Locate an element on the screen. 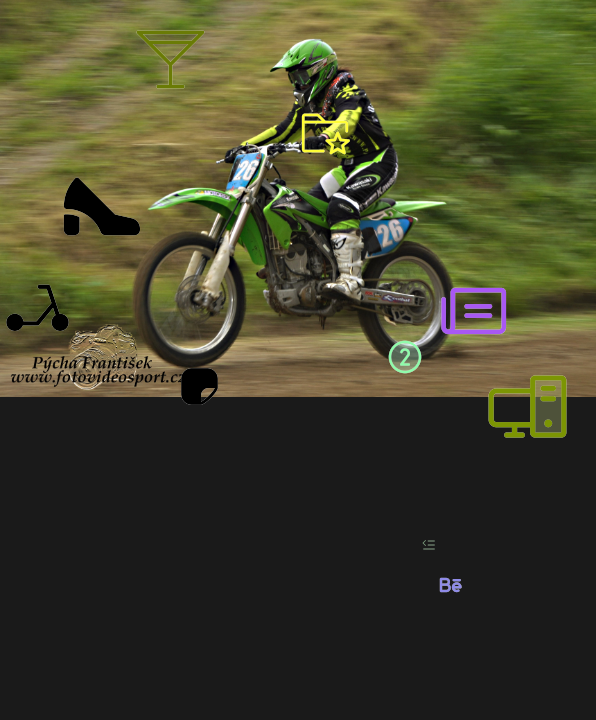  access desktop computer settings is located at coordinates (527, 406).